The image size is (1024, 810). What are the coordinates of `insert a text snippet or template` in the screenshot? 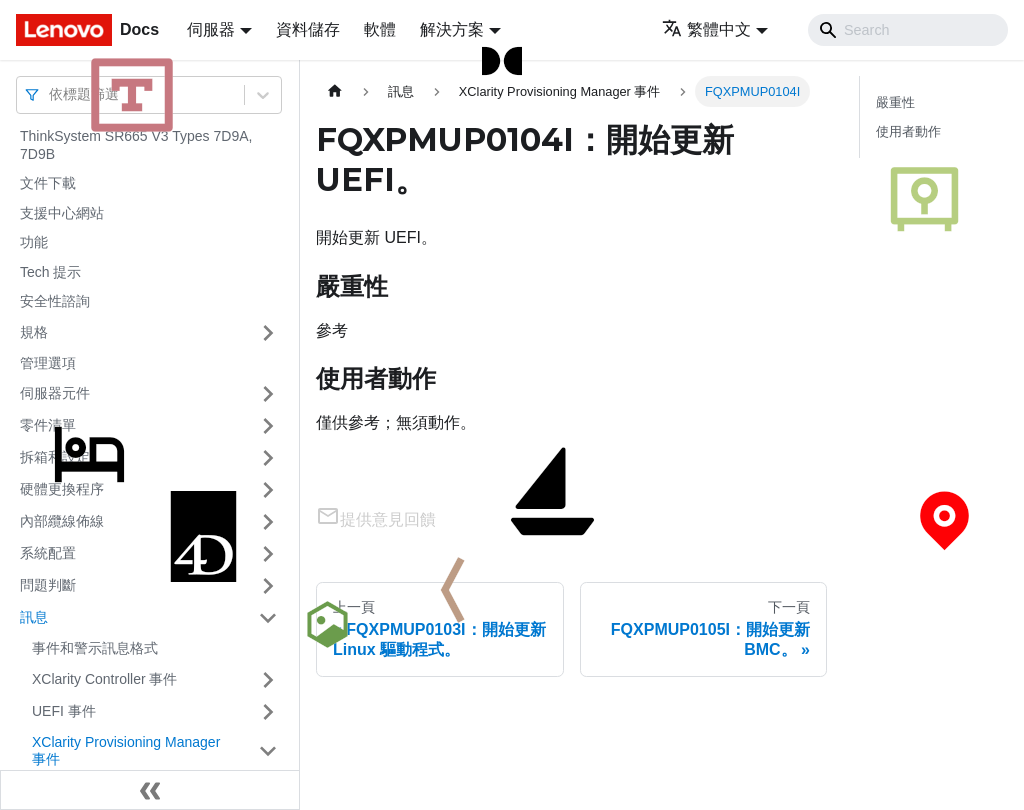 It's located at (132, 95).